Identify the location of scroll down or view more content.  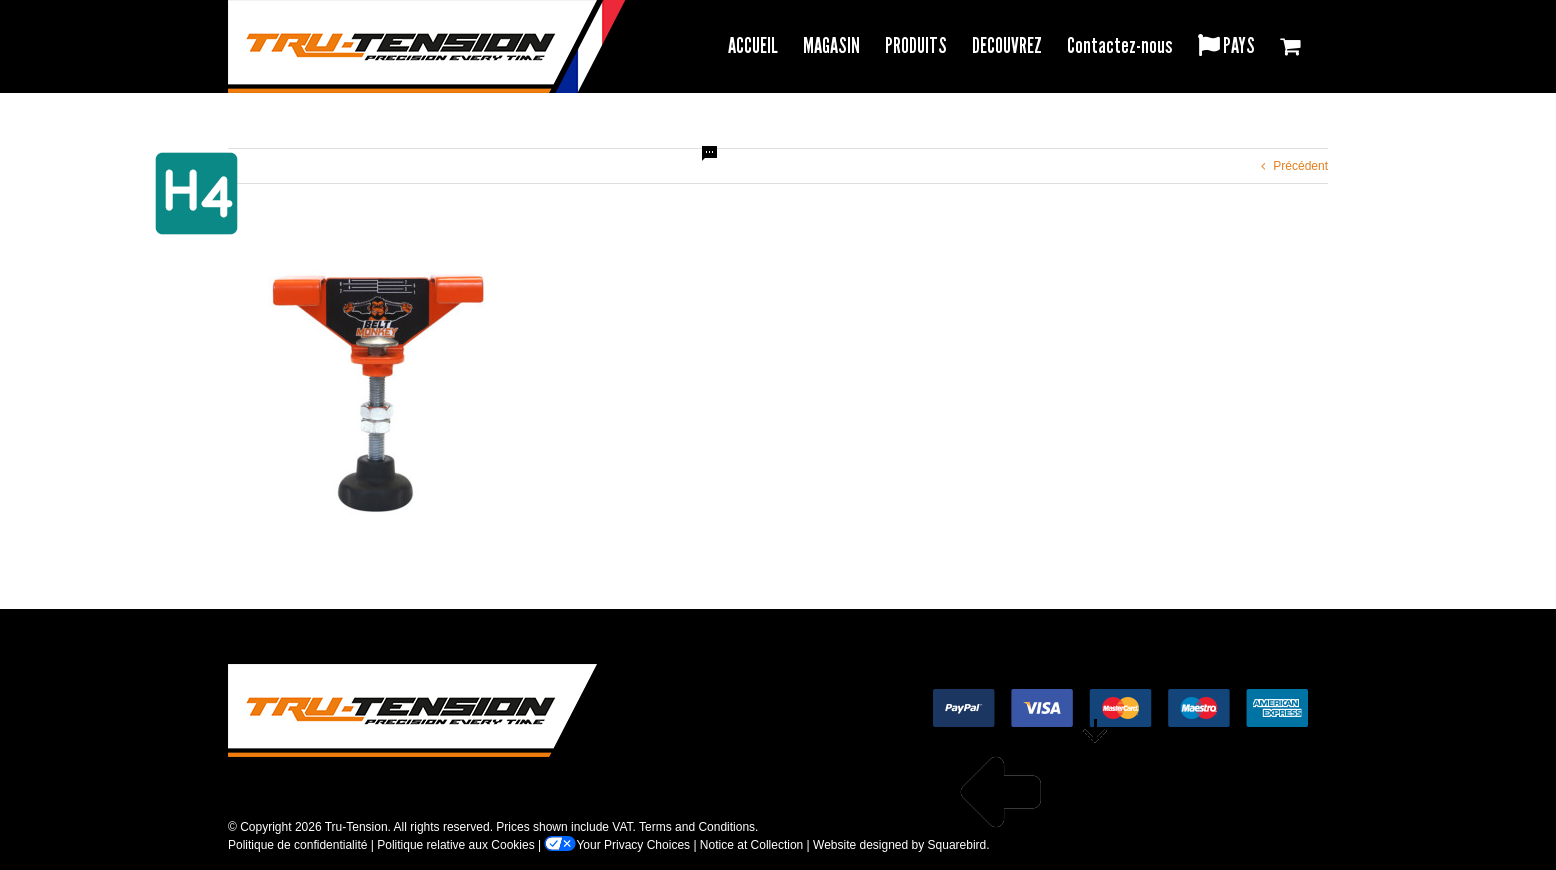
(1095, 731).